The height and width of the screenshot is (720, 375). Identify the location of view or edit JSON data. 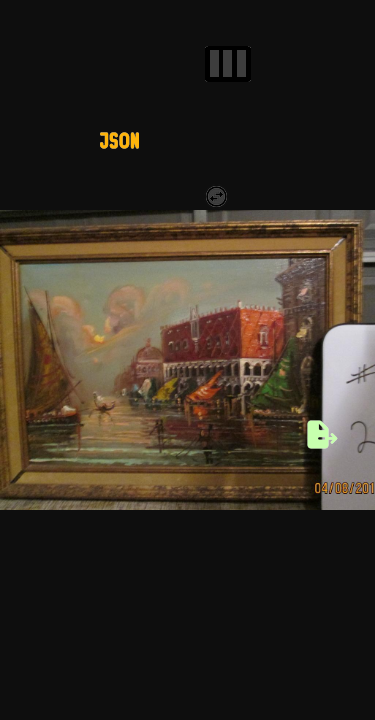
(119, 140).